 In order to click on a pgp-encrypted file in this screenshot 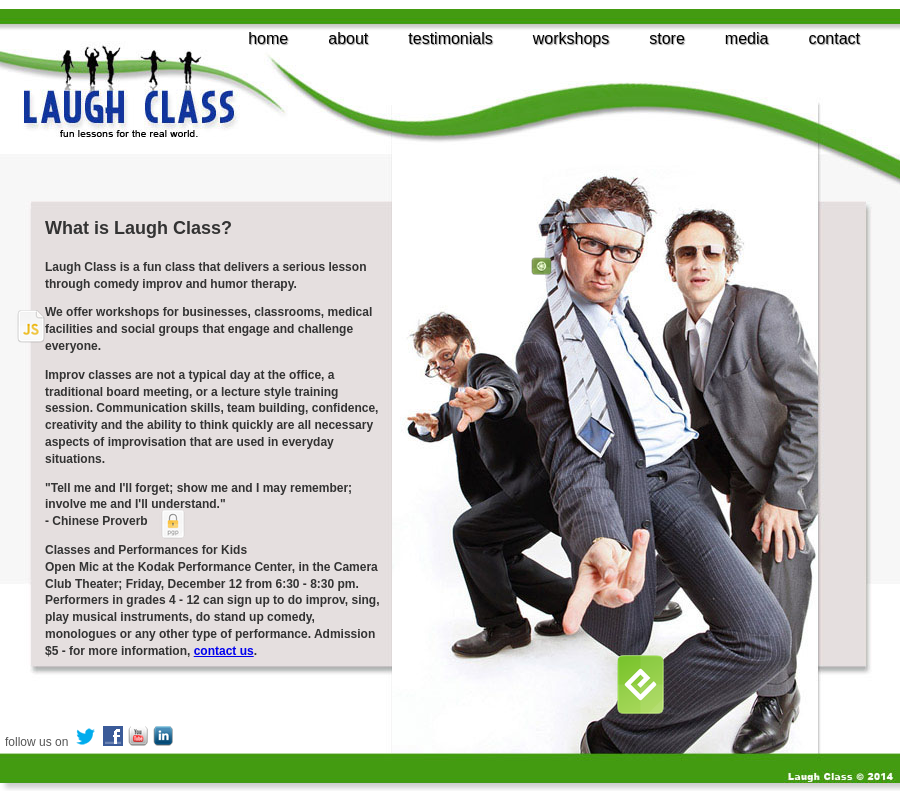, I will do `click(173, 524)`.